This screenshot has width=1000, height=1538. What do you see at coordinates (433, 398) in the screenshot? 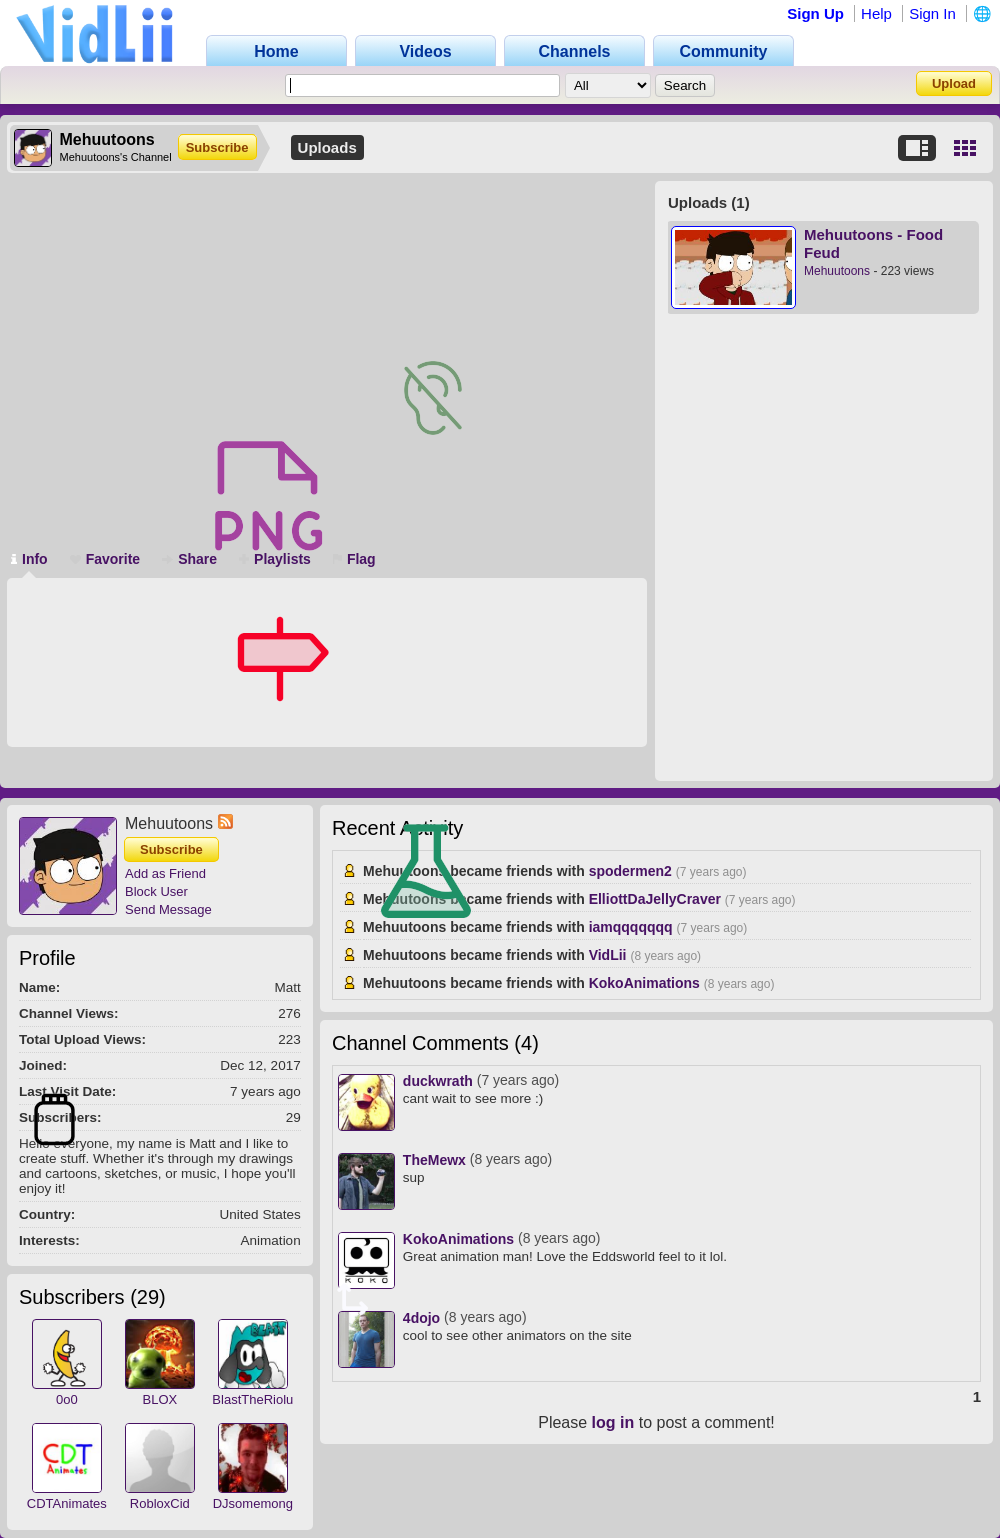
I see `mute or disable audio/sound` at bounding box center [433, 398].